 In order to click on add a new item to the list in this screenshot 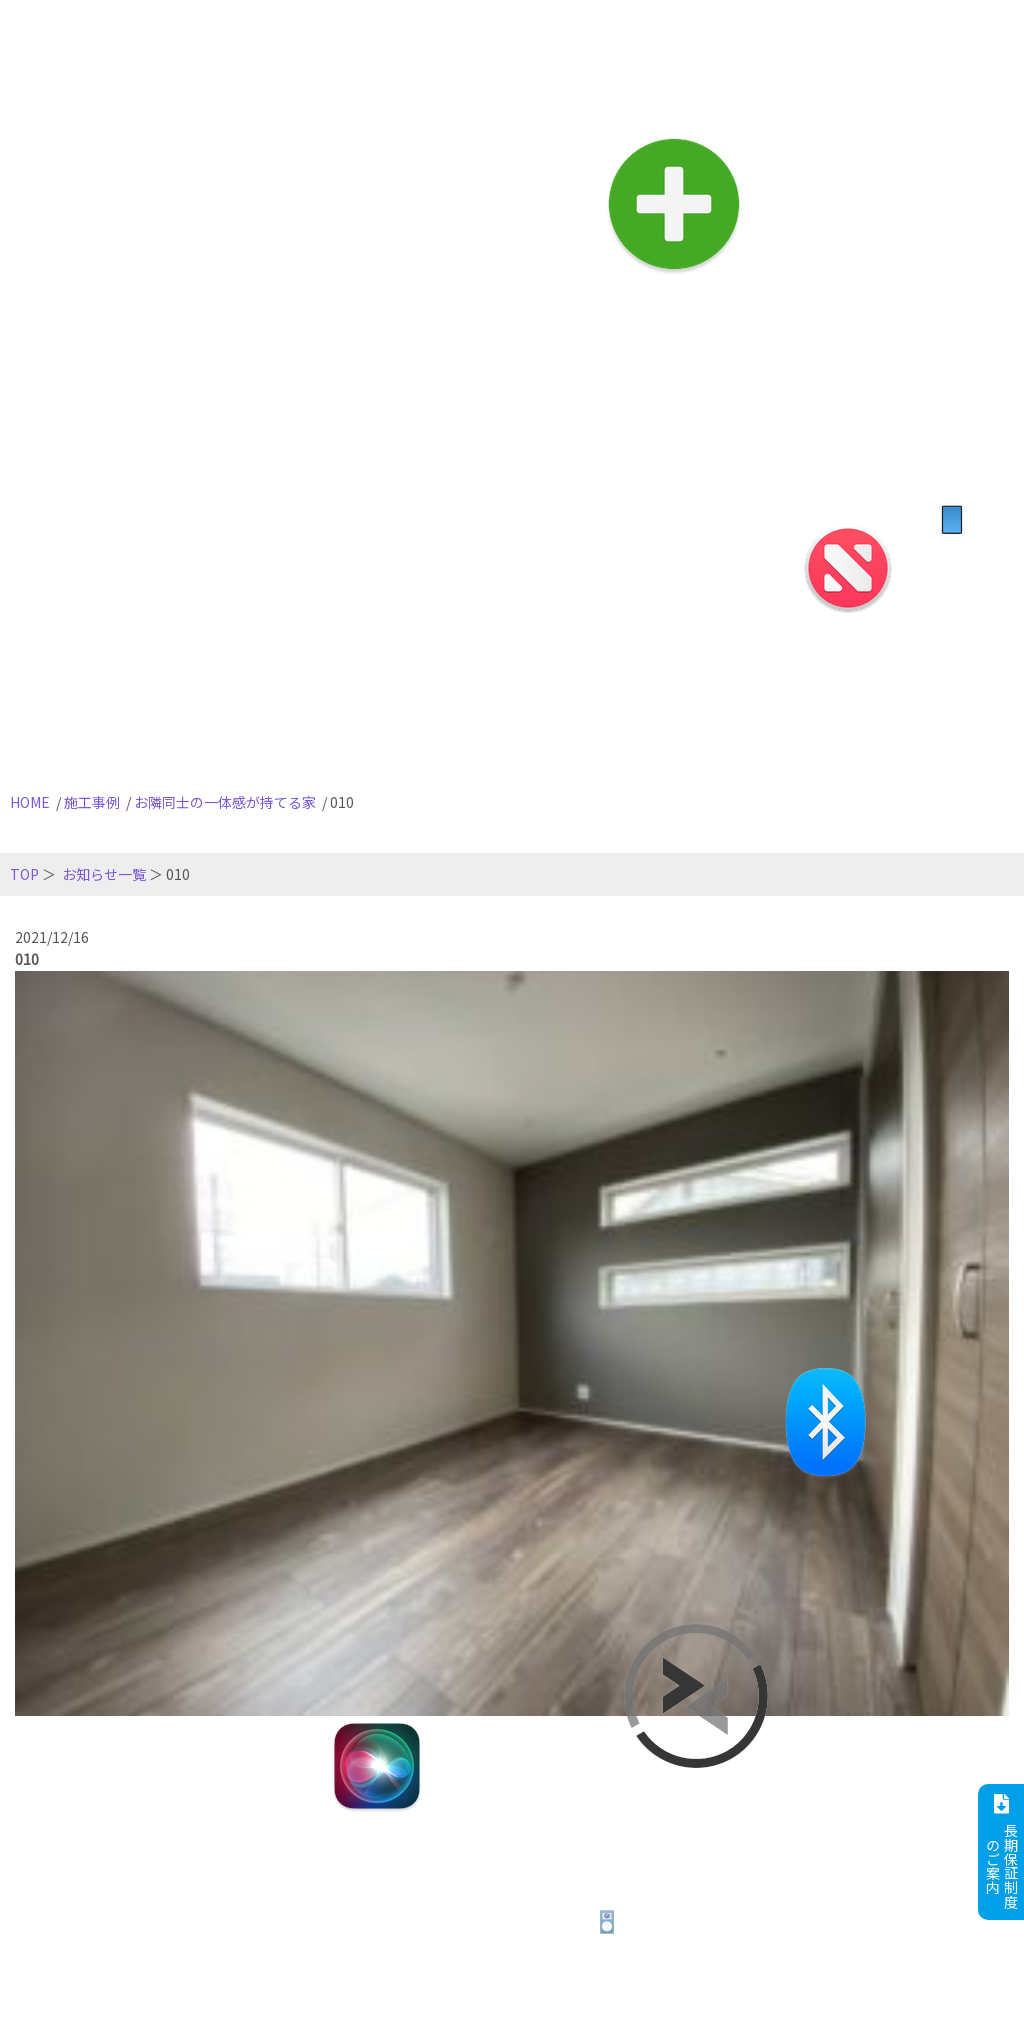, I will do `click(674, 206)`.